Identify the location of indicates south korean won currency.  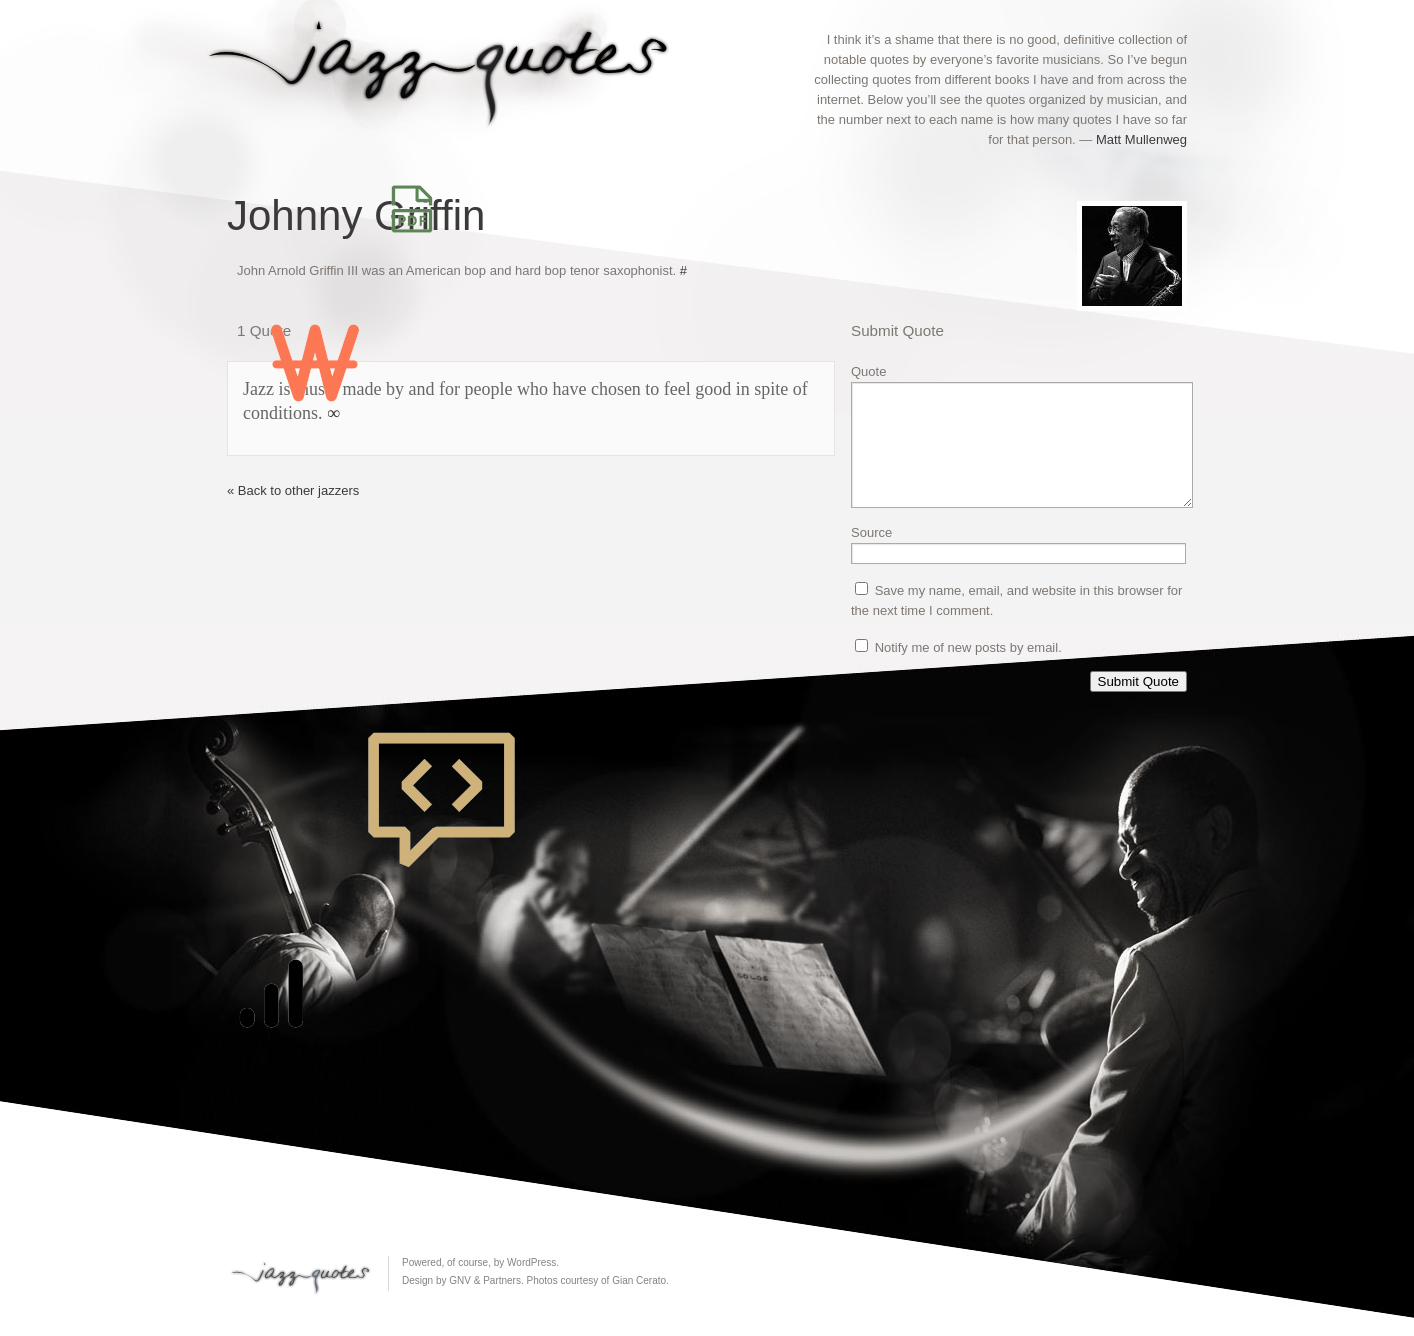
(315, 363).